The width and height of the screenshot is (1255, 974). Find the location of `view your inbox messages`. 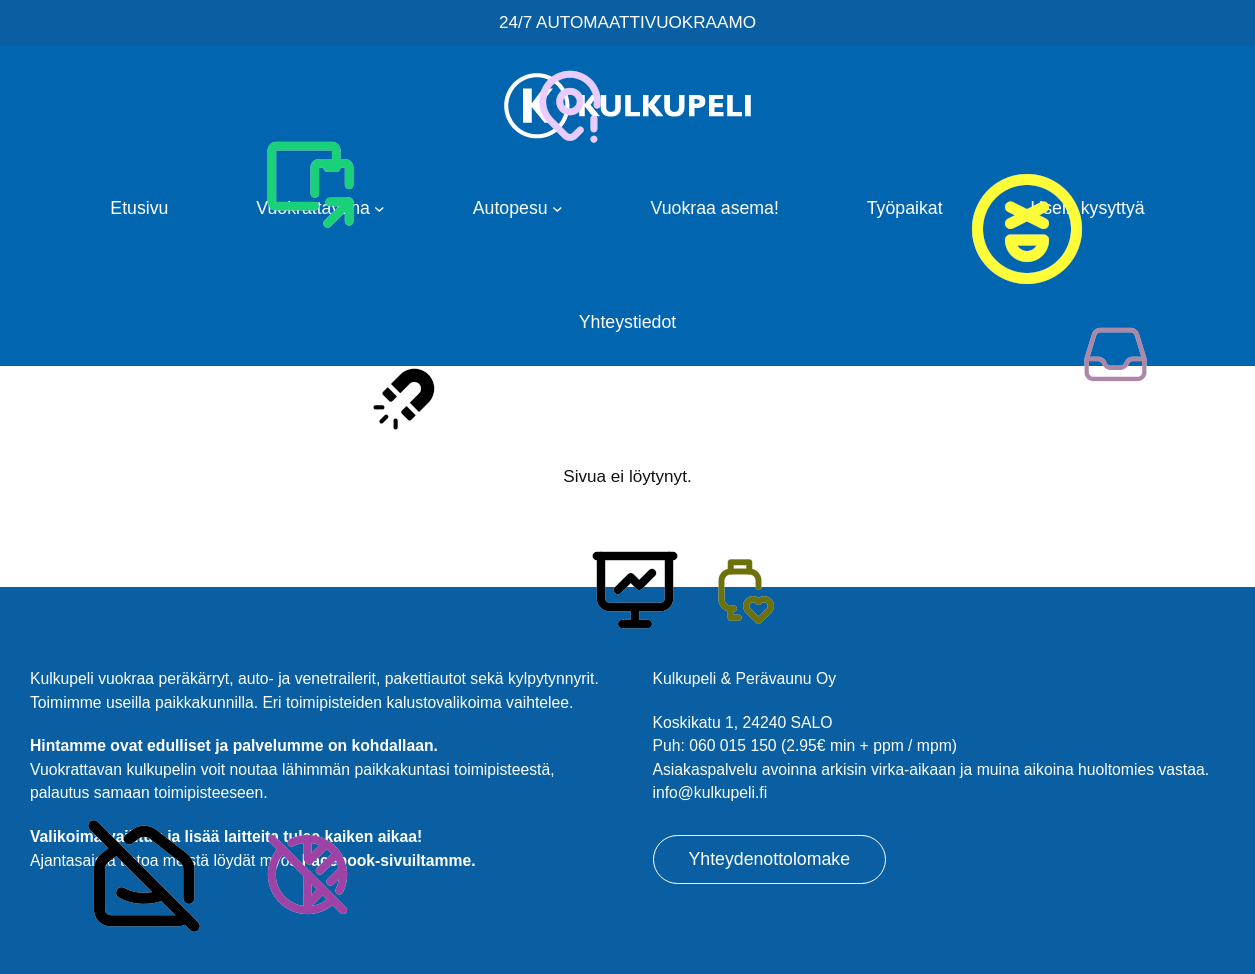

view your inbox messages is located at coordinates (1115, 354).